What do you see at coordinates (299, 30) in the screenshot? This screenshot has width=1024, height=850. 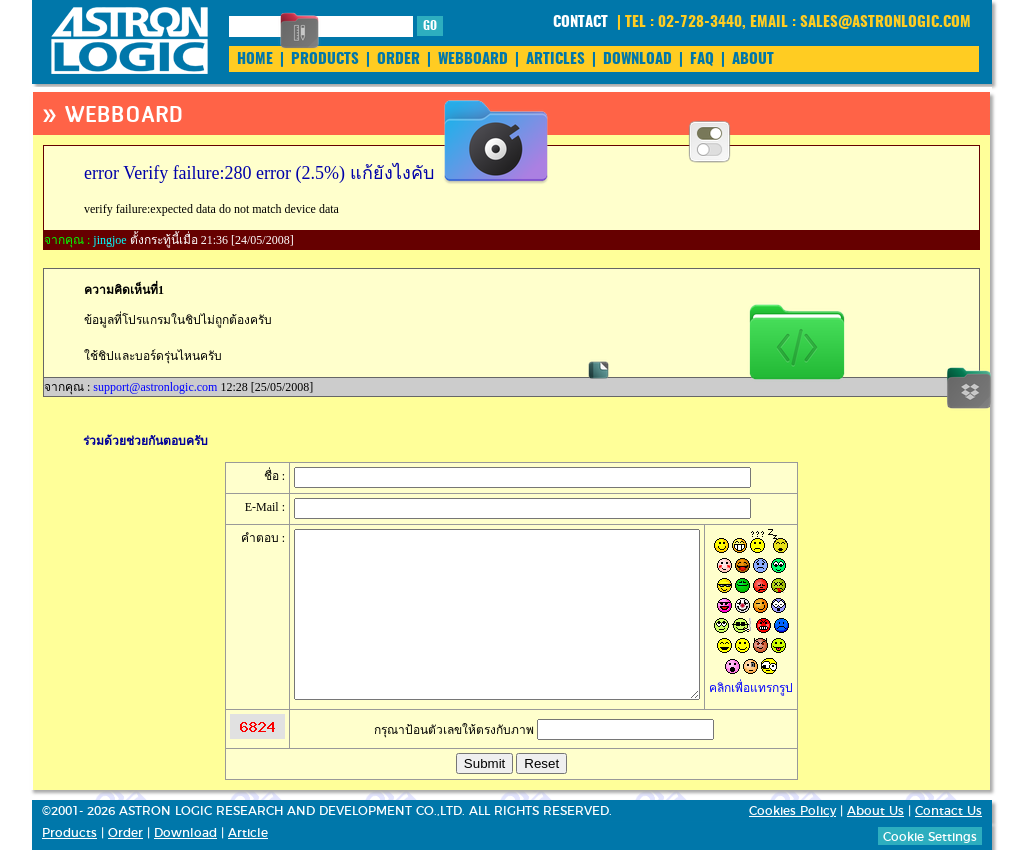 I see `open templates folder` at bounding box center [299, 30].